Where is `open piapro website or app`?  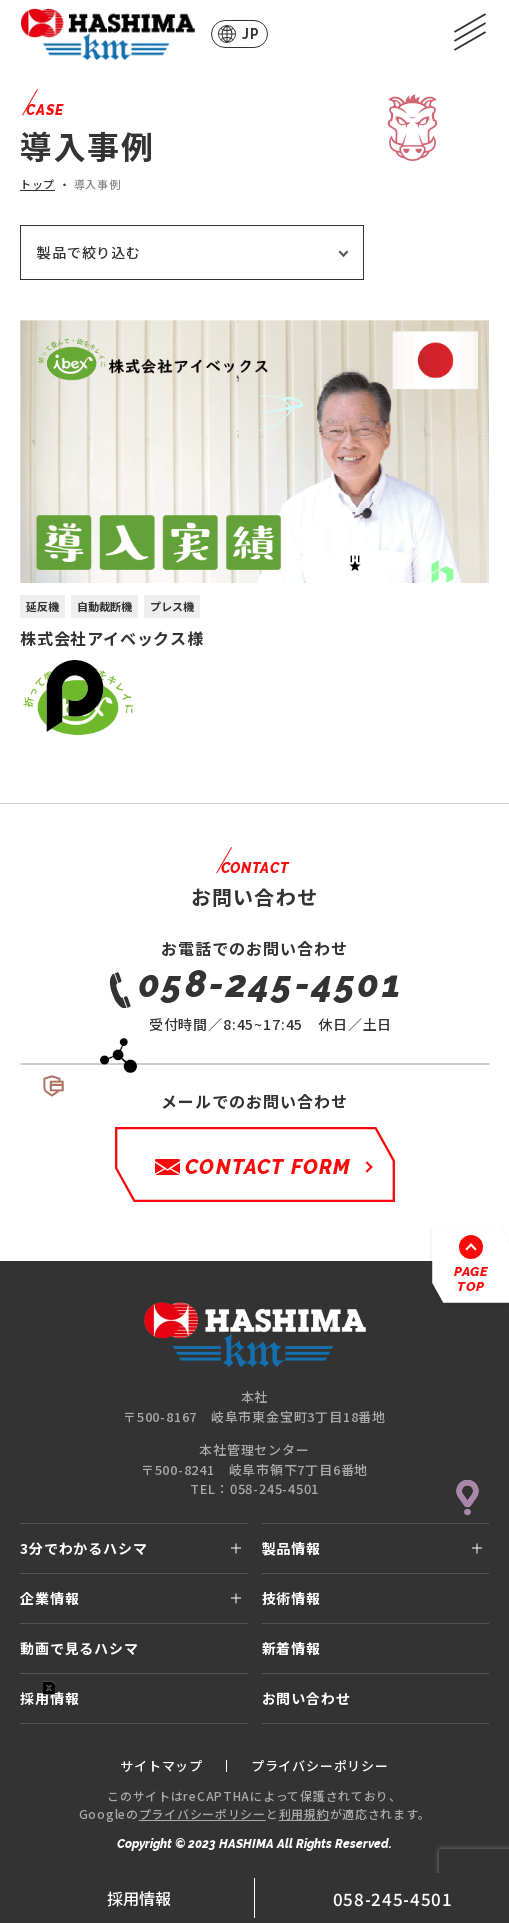 open piapro website or app is located at coordinates (75, 696).